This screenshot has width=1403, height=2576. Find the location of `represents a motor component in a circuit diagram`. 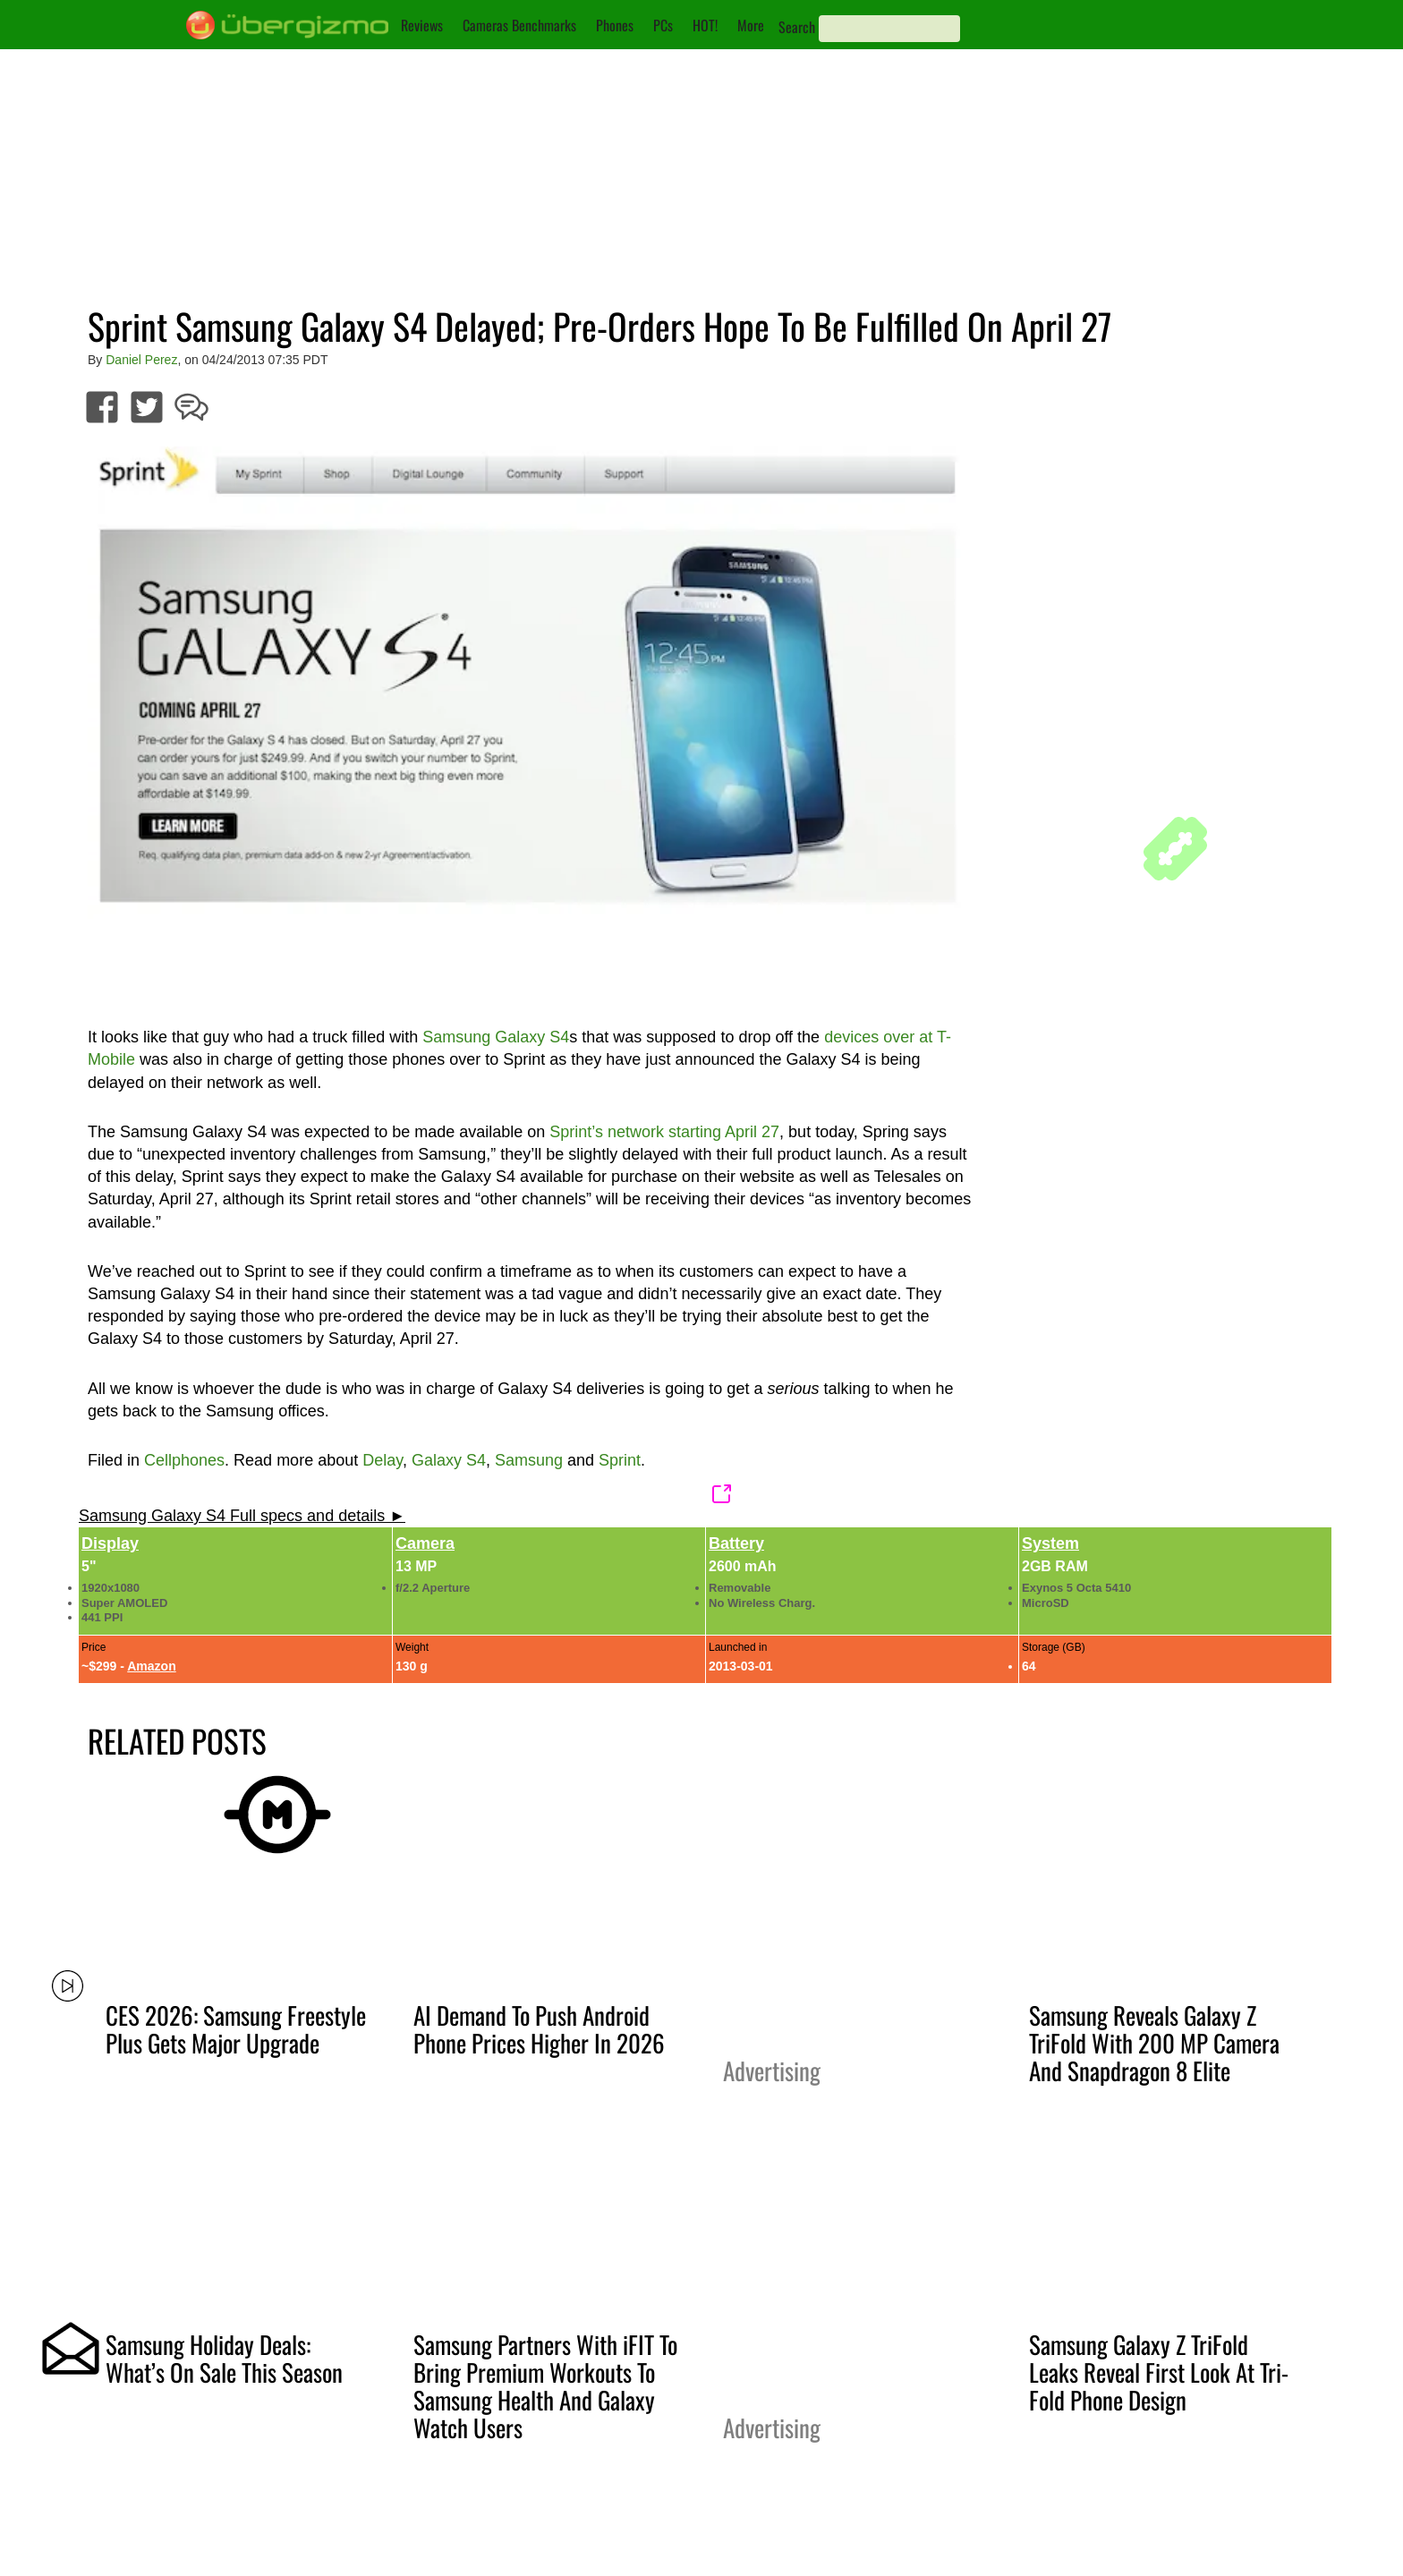

represents a motor component in a circuit diagram is located at coordinates (277, 1815).